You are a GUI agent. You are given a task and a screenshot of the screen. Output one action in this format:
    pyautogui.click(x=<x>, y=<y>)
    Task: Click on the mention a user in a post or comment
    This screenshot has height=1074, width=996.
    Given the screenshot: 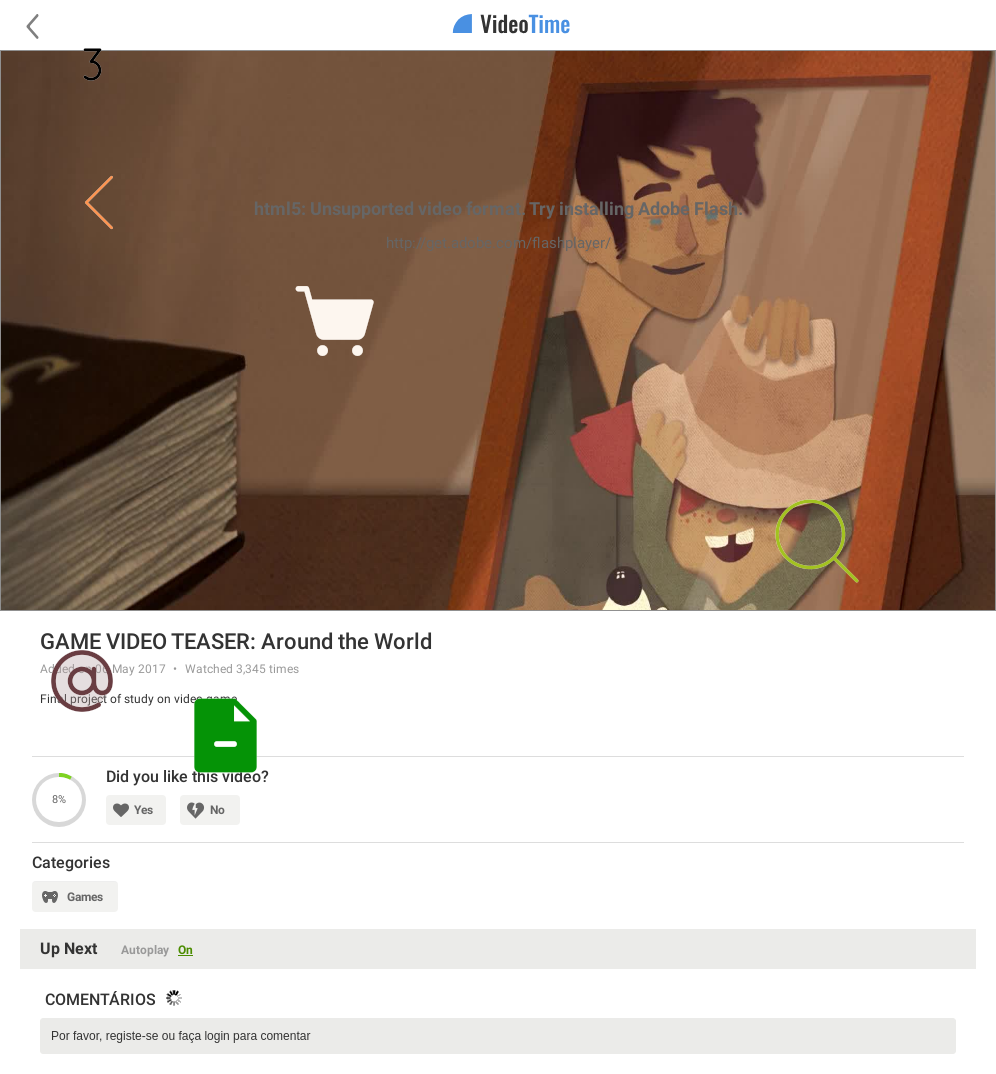 What is the action you would take?
    pyautogui.click(x=82, y=681)
    